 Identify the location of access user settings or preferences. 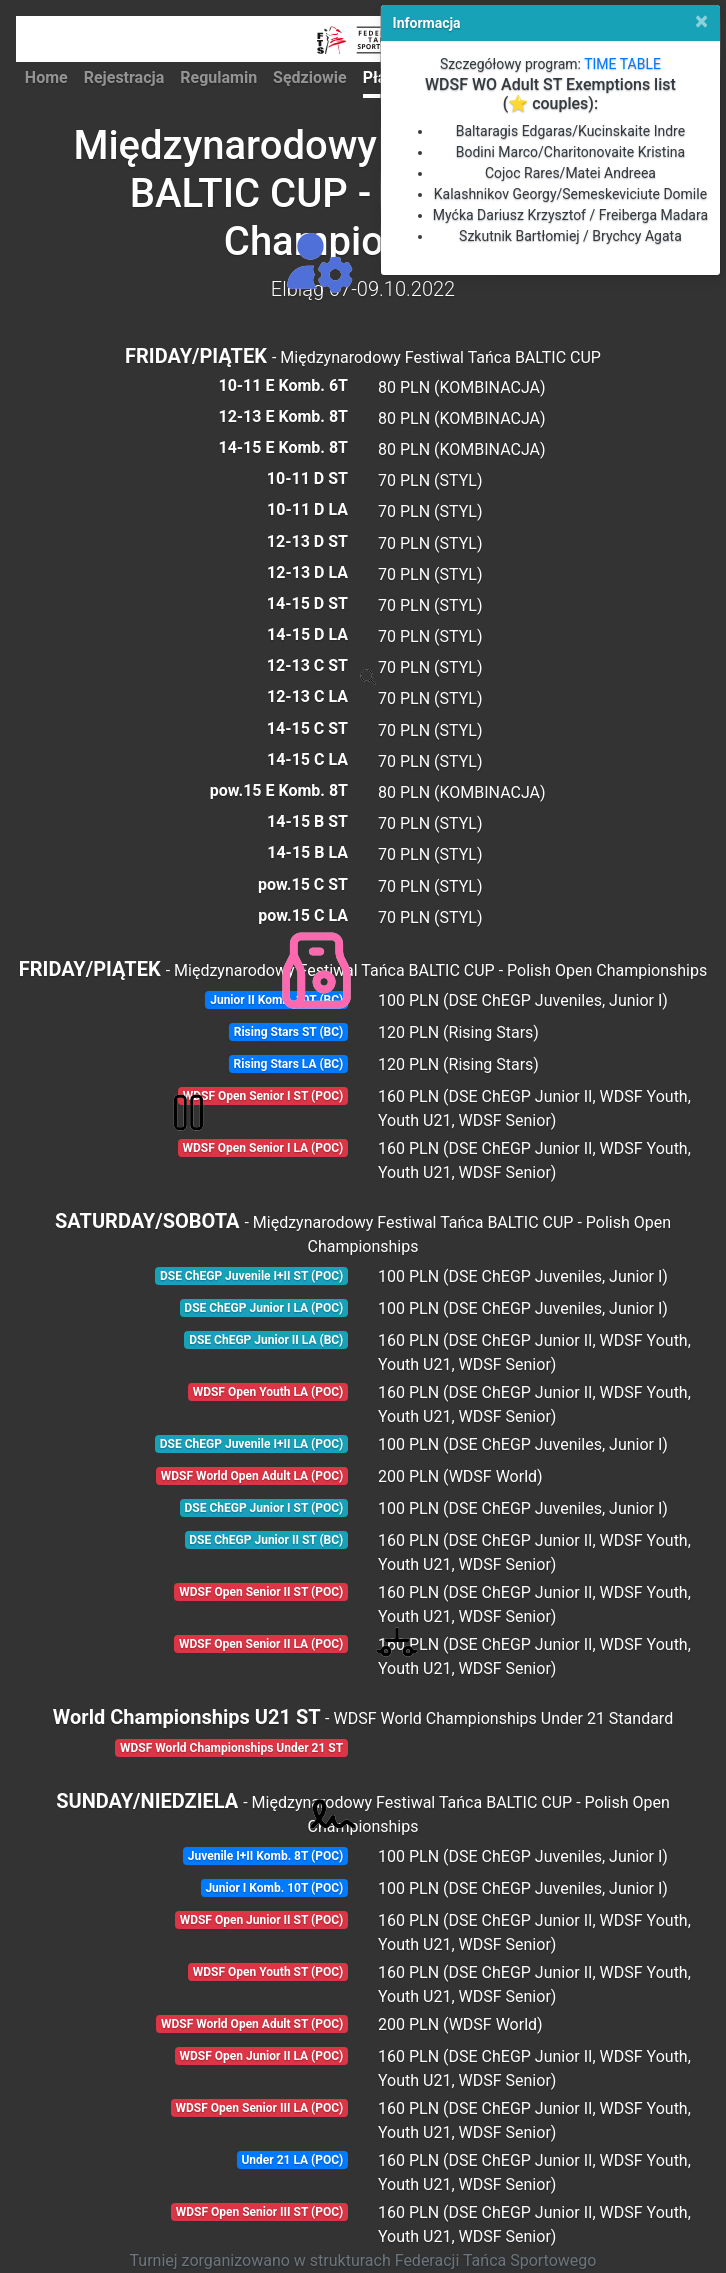
(317, 260).